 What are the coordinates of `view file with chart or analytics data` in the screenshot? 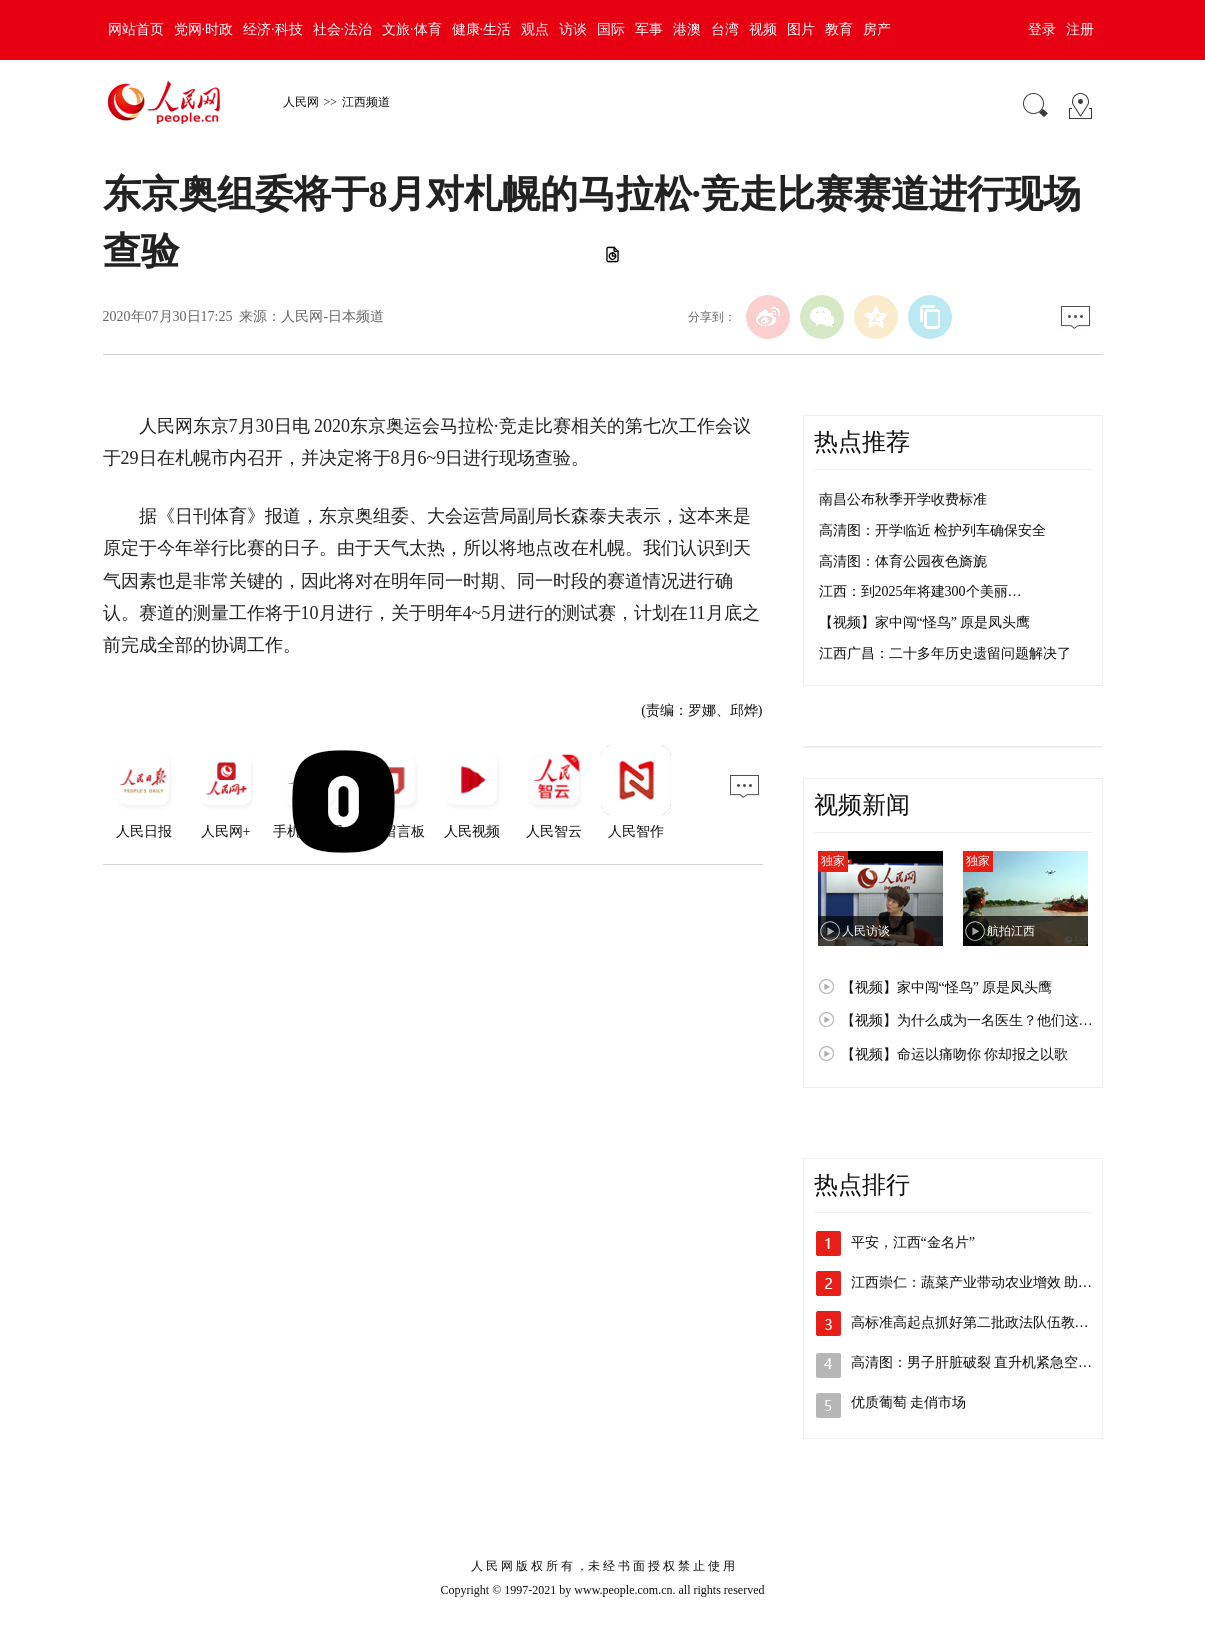 It's located at (612, 254).